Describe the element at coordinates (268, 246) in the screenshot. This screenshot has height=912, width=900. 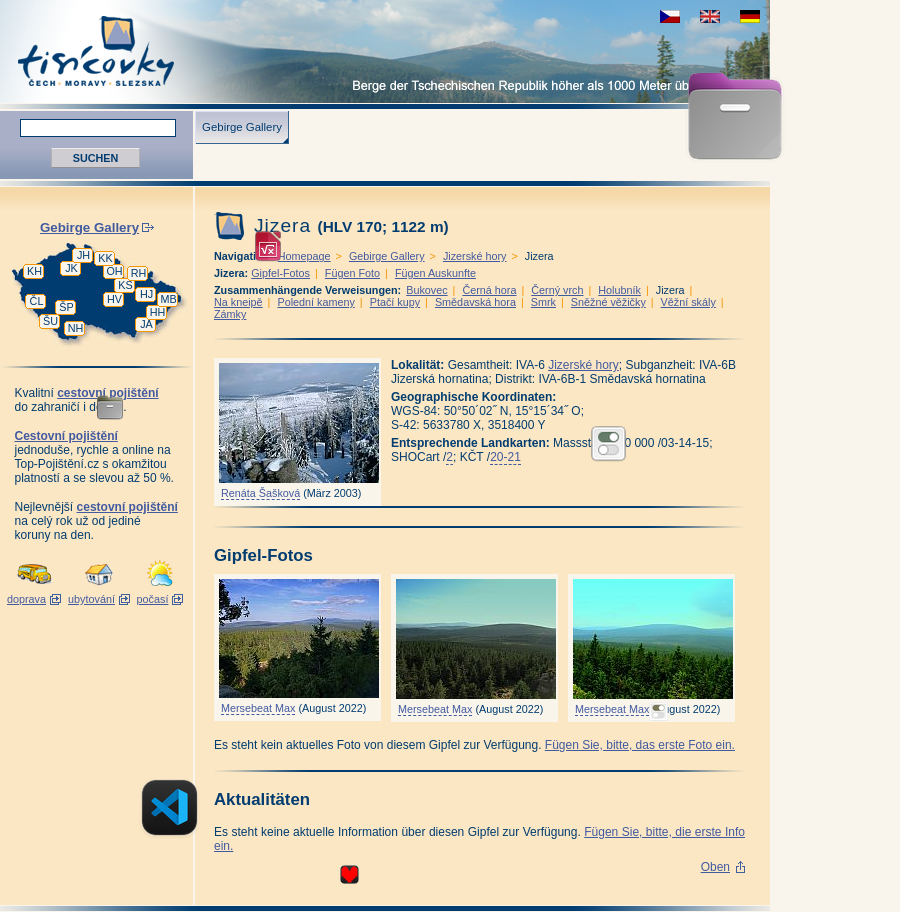
I see `open libreoffice math equation editor` at that location.